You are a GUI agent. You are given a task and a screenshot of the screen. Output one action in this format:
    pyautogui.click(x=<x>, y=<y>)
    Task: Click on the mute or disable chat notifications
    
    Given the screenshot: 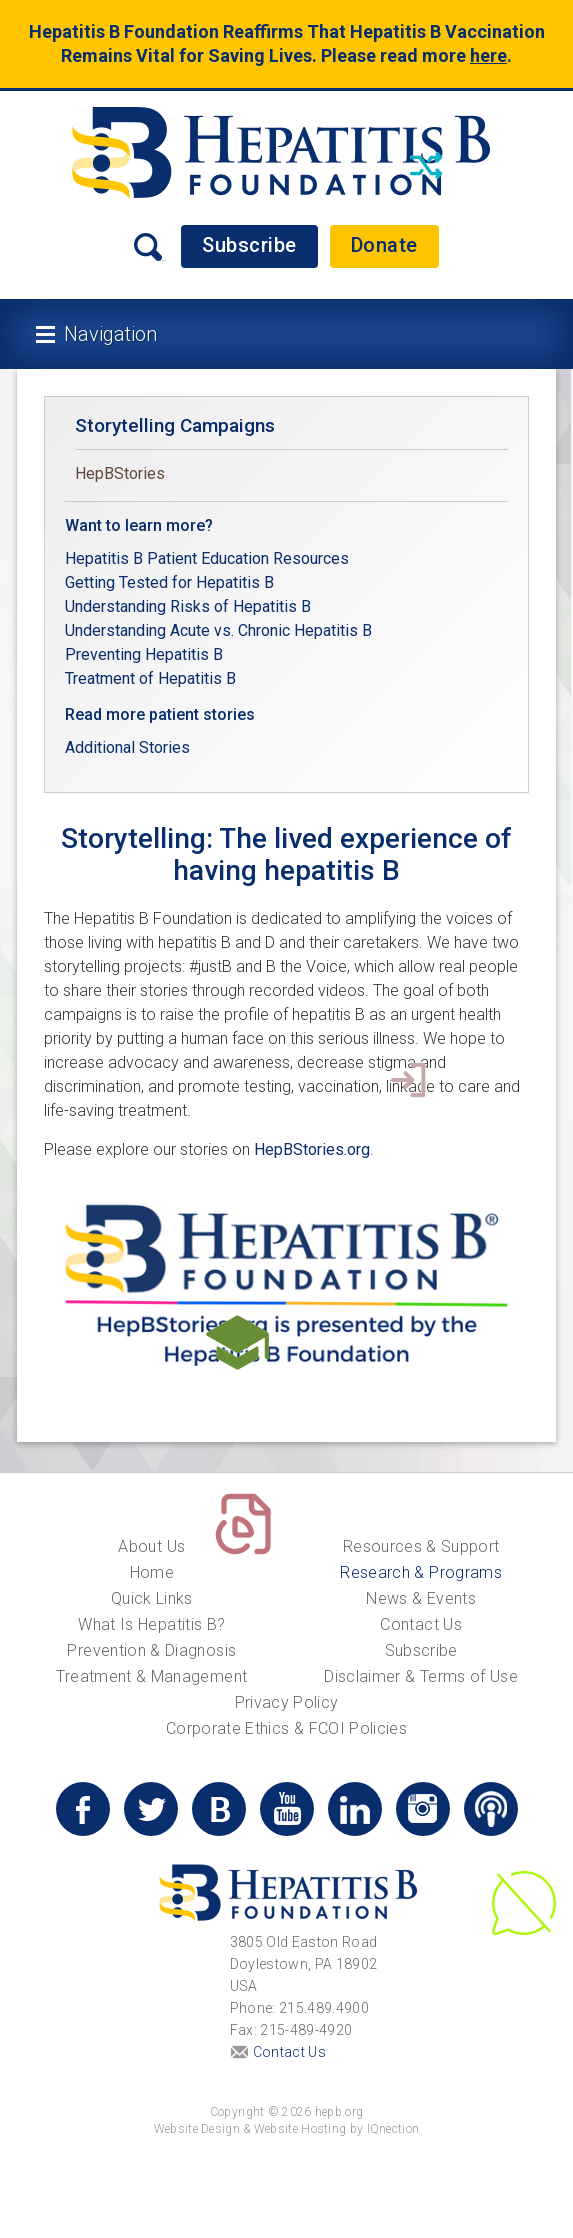 What is the action you would take?
    pyautogui.click(x=524, y=1903)
    